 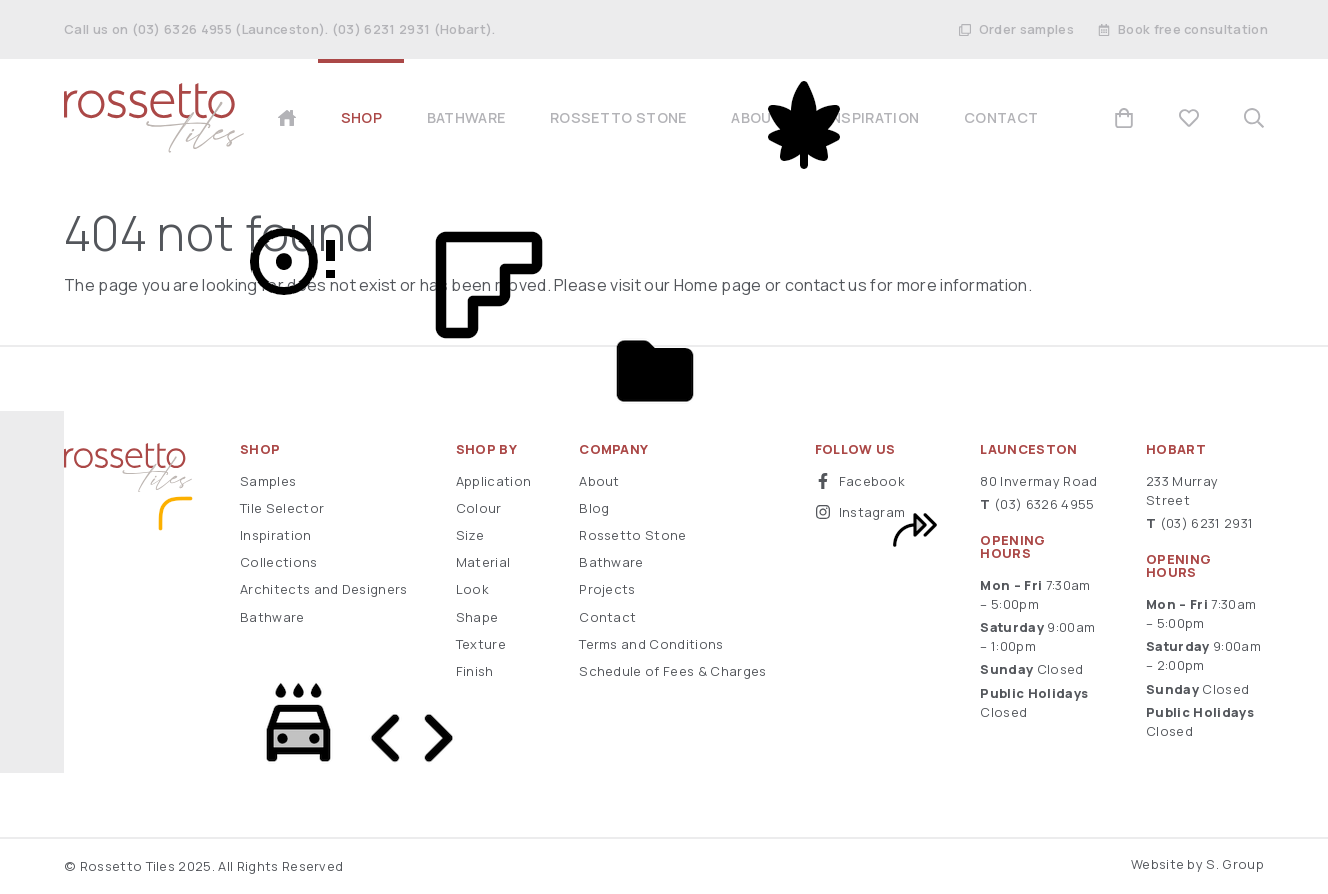 I want to click on open Flipboard app, so click(x=489, y=285).